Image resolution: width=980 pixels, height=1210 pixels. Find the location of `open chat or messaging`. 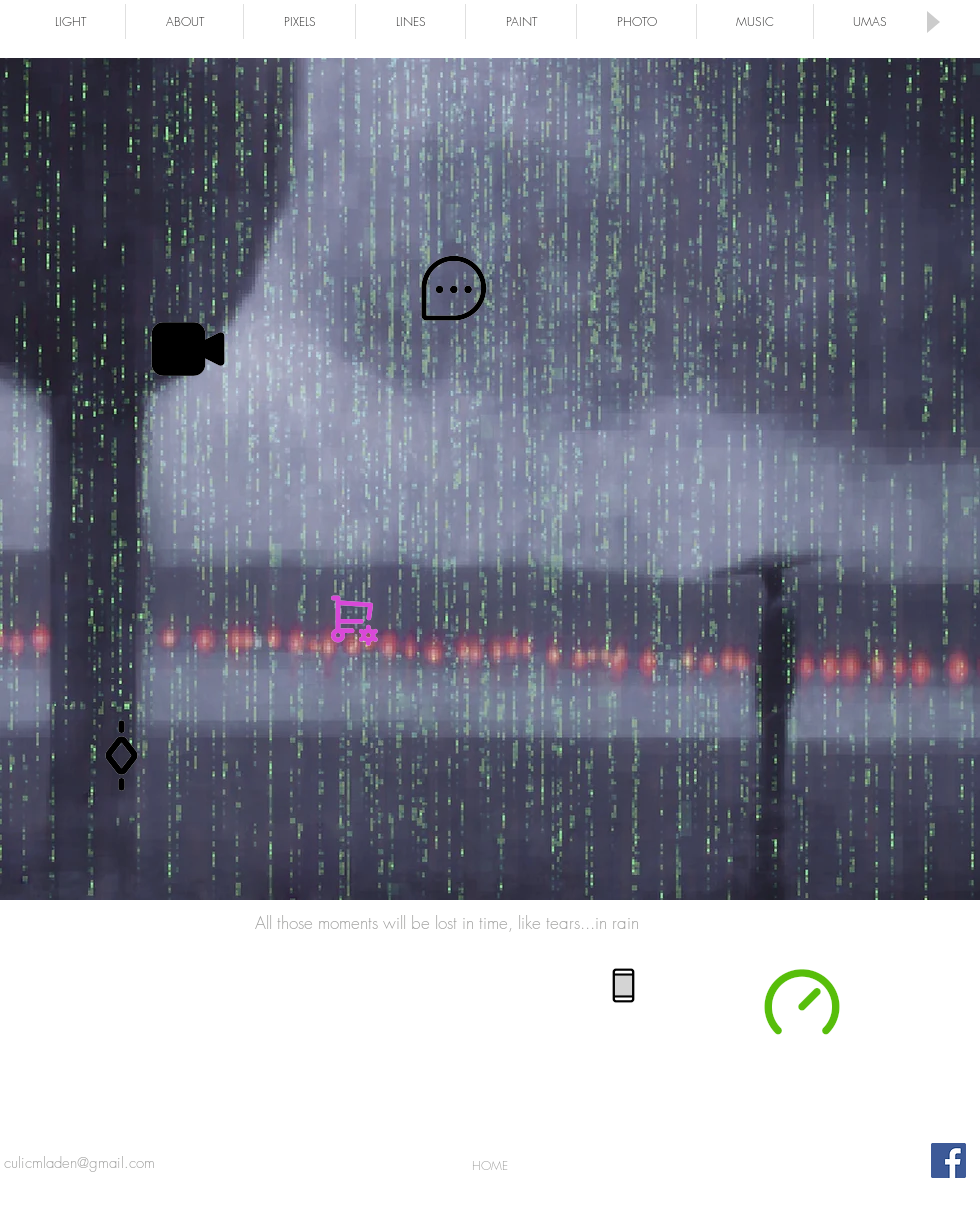

open chat or messaging is located at coordinates (452, 289).